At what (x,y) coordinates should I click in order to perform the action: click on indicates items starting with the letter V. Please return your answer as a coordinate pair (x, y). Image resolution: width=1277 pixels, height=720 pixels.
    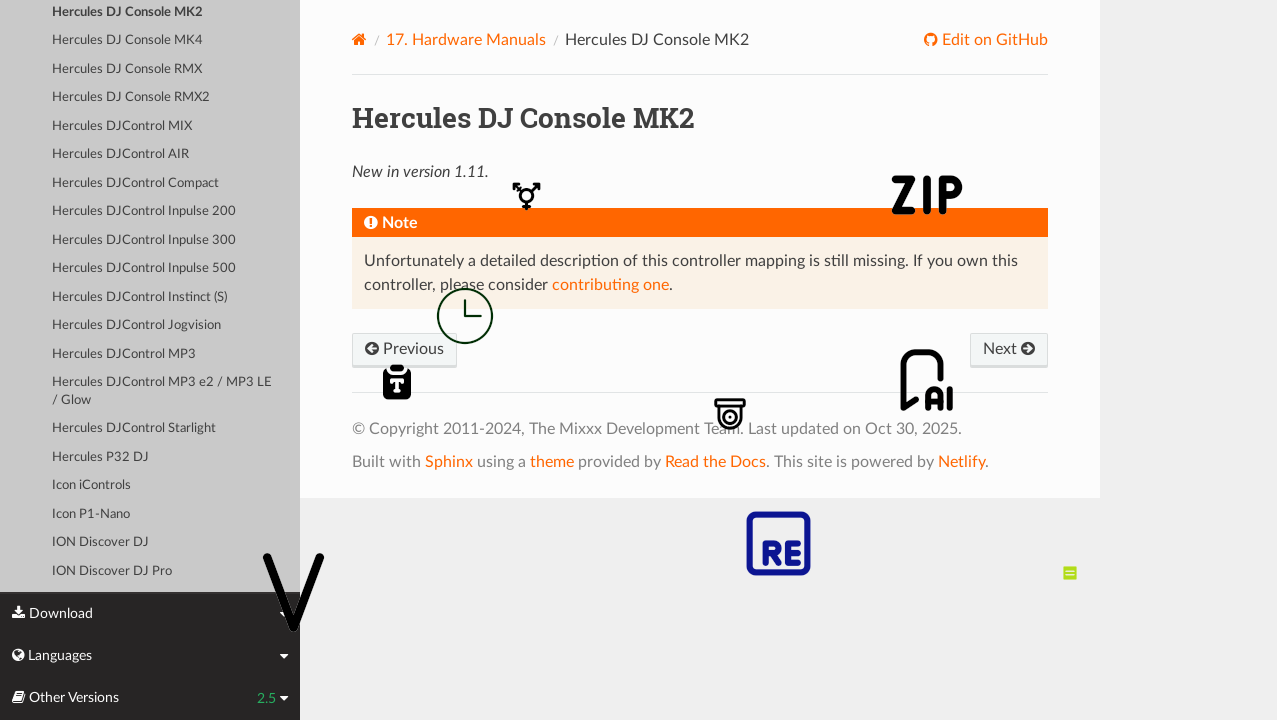
    Looking at the image, I should click on (293, 592).